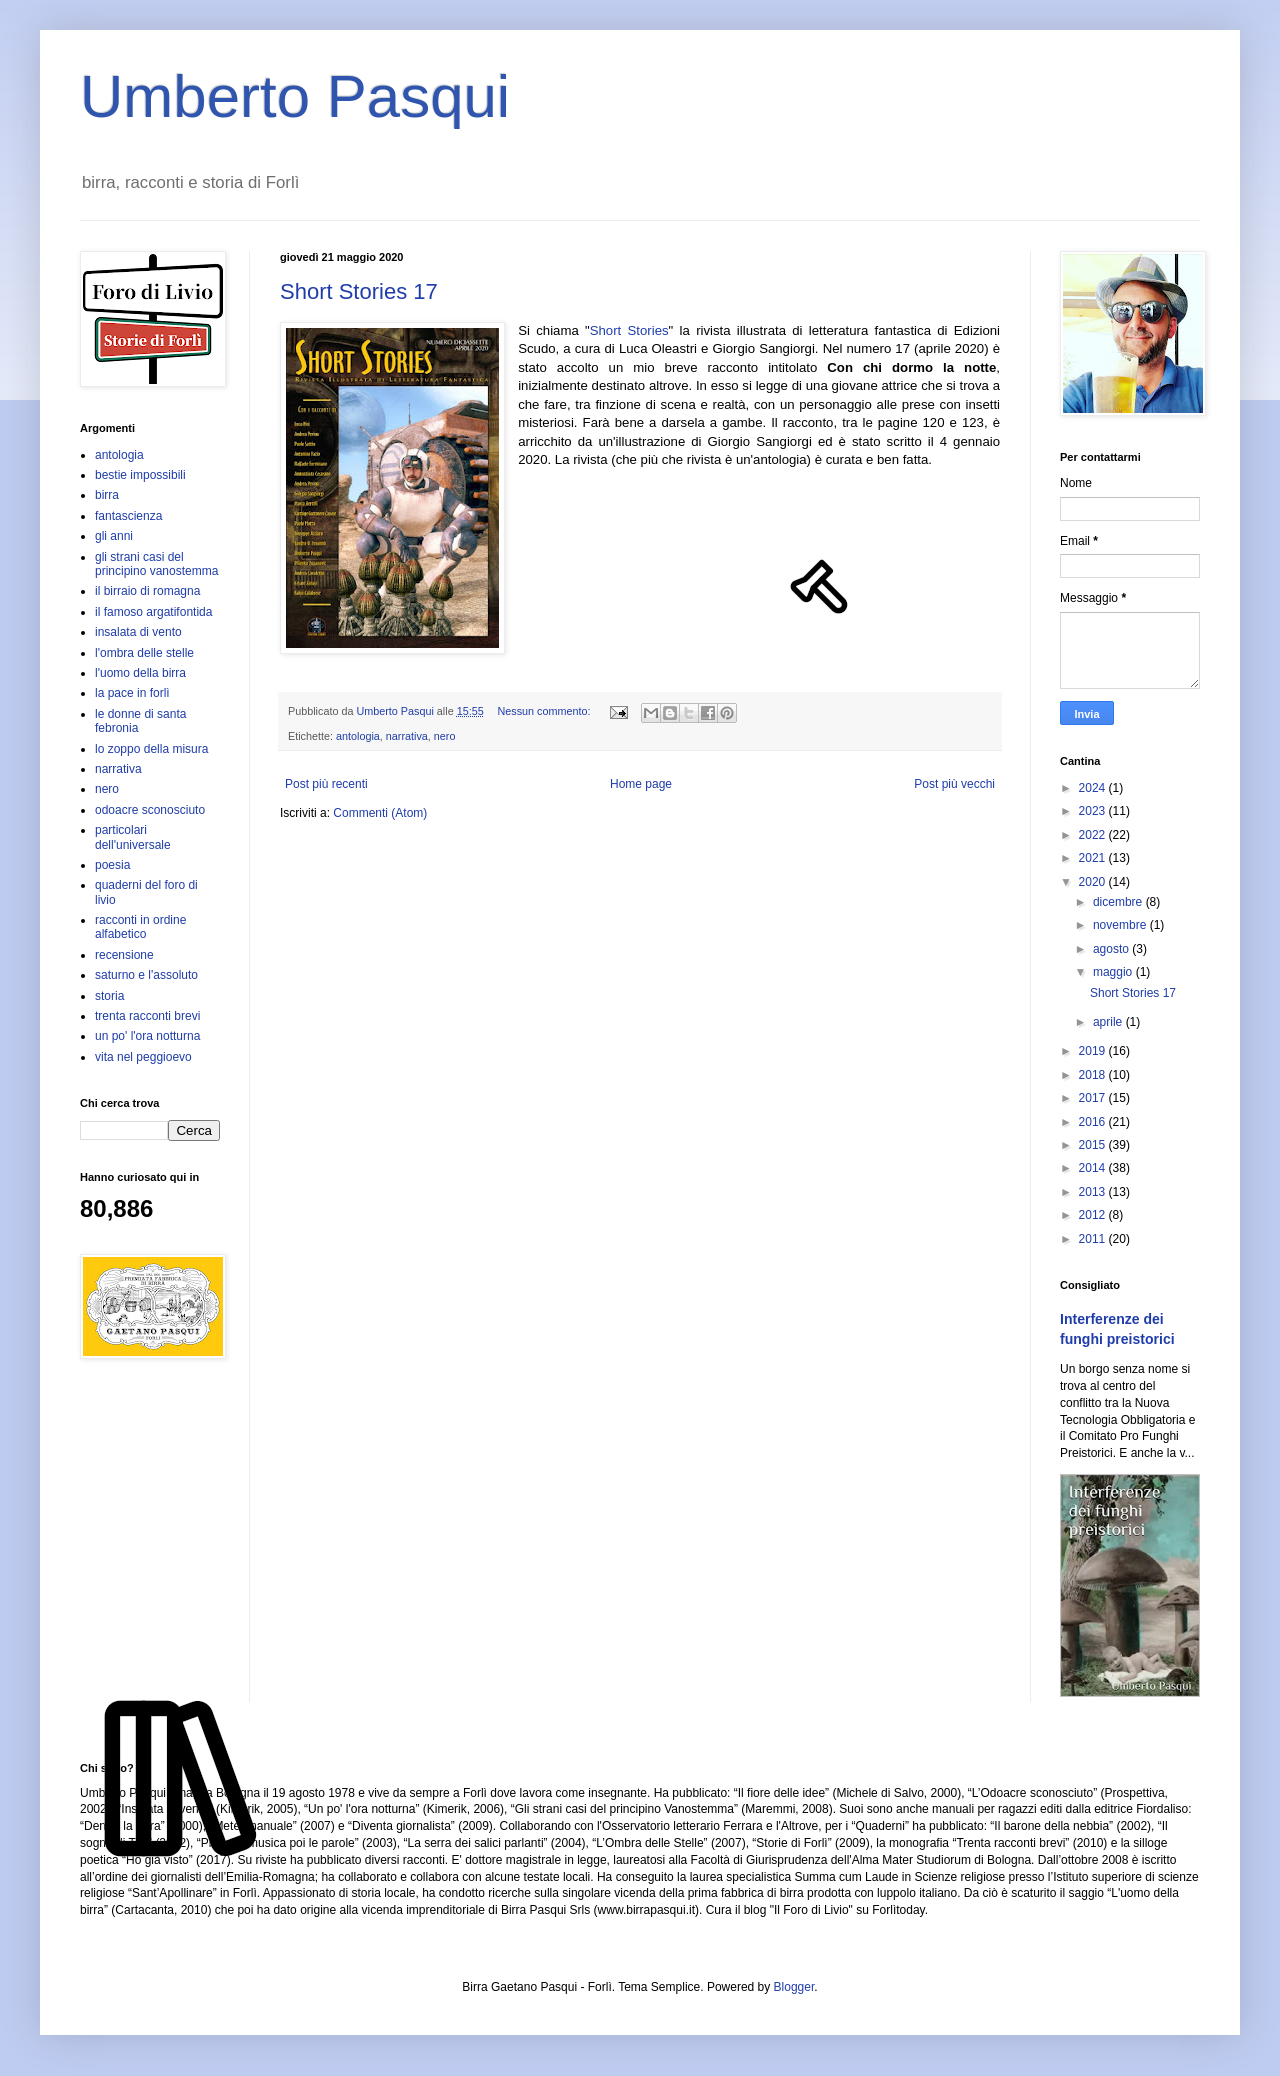  I want to click on access your library or collection, so click(182, 1778).